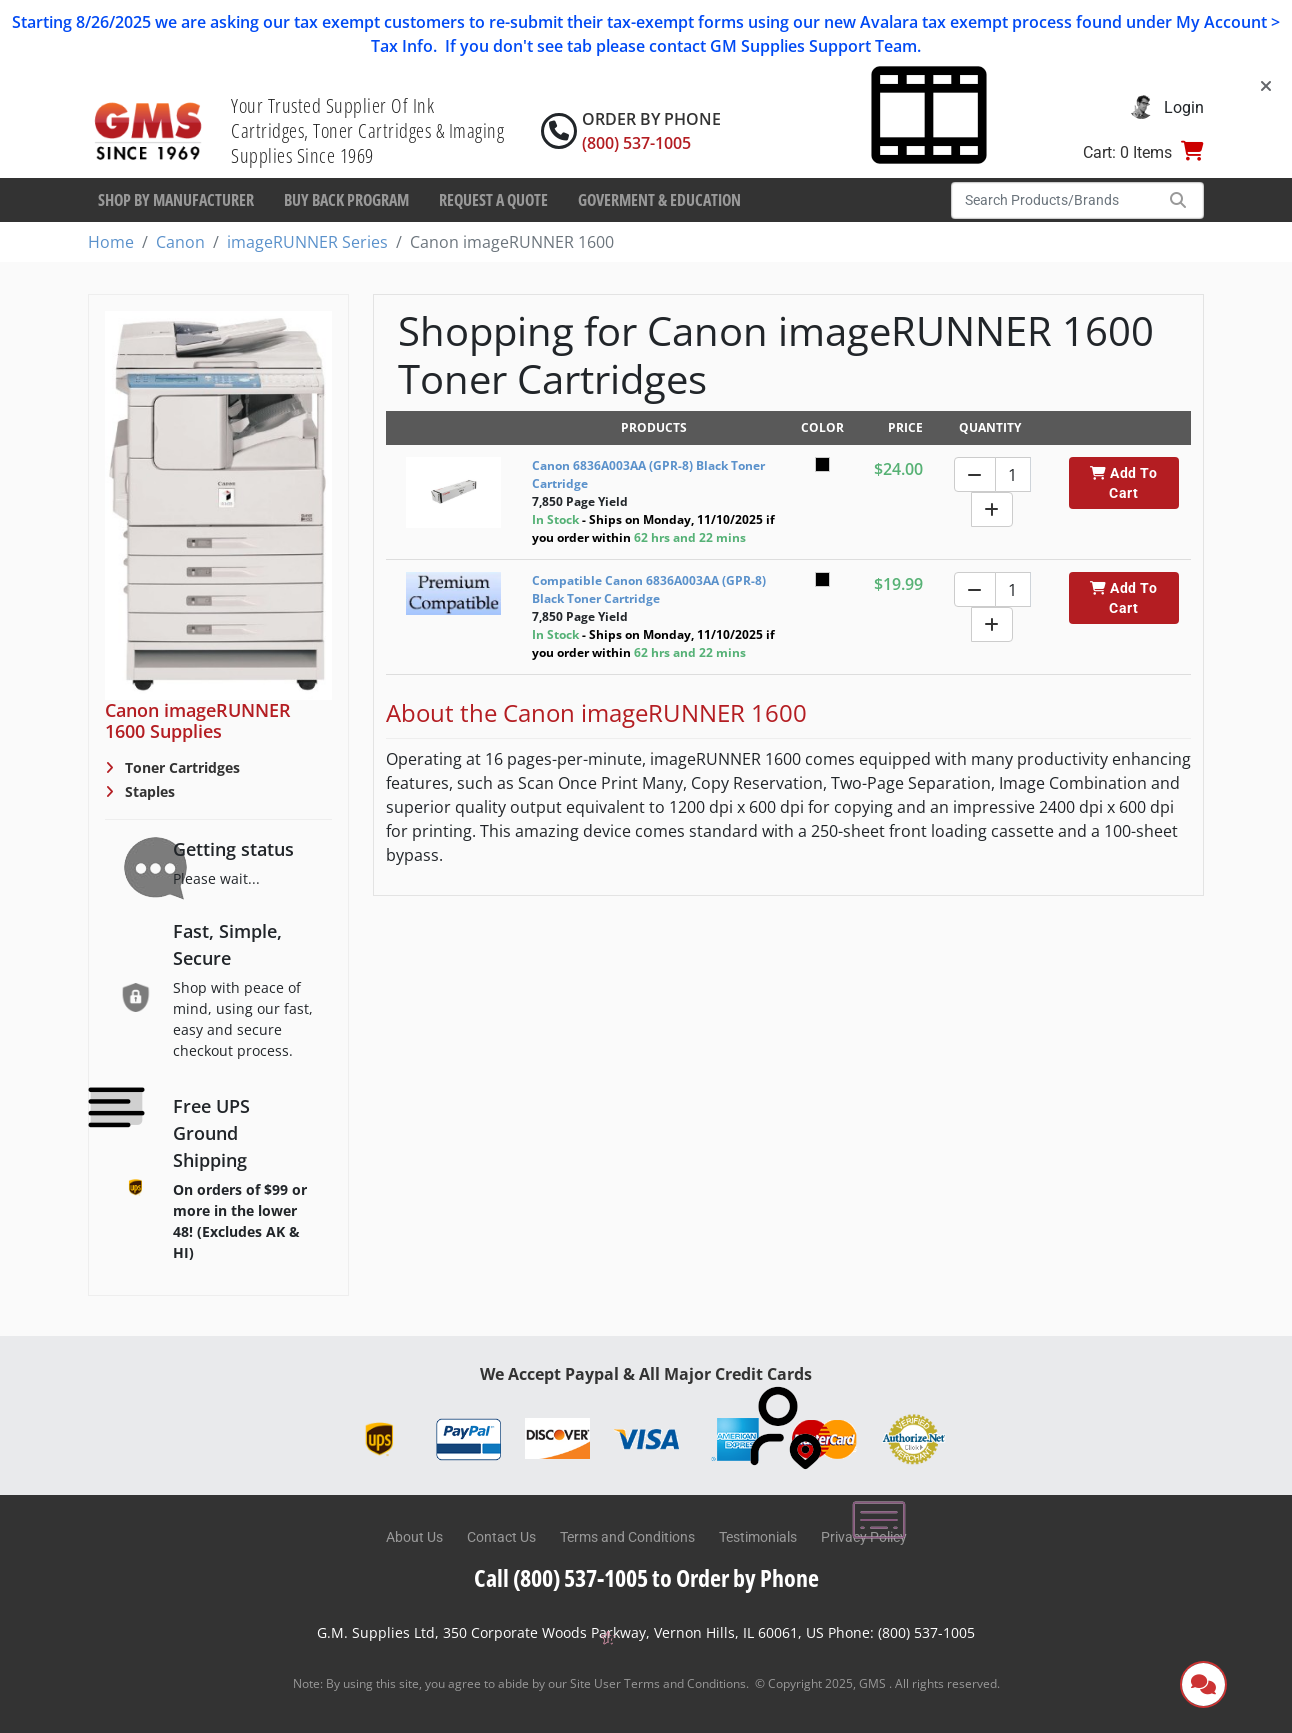  Describe the element at coordinates (608, 1638) in the screenshot. I see `indicates a partial or half-star rating` at that location.